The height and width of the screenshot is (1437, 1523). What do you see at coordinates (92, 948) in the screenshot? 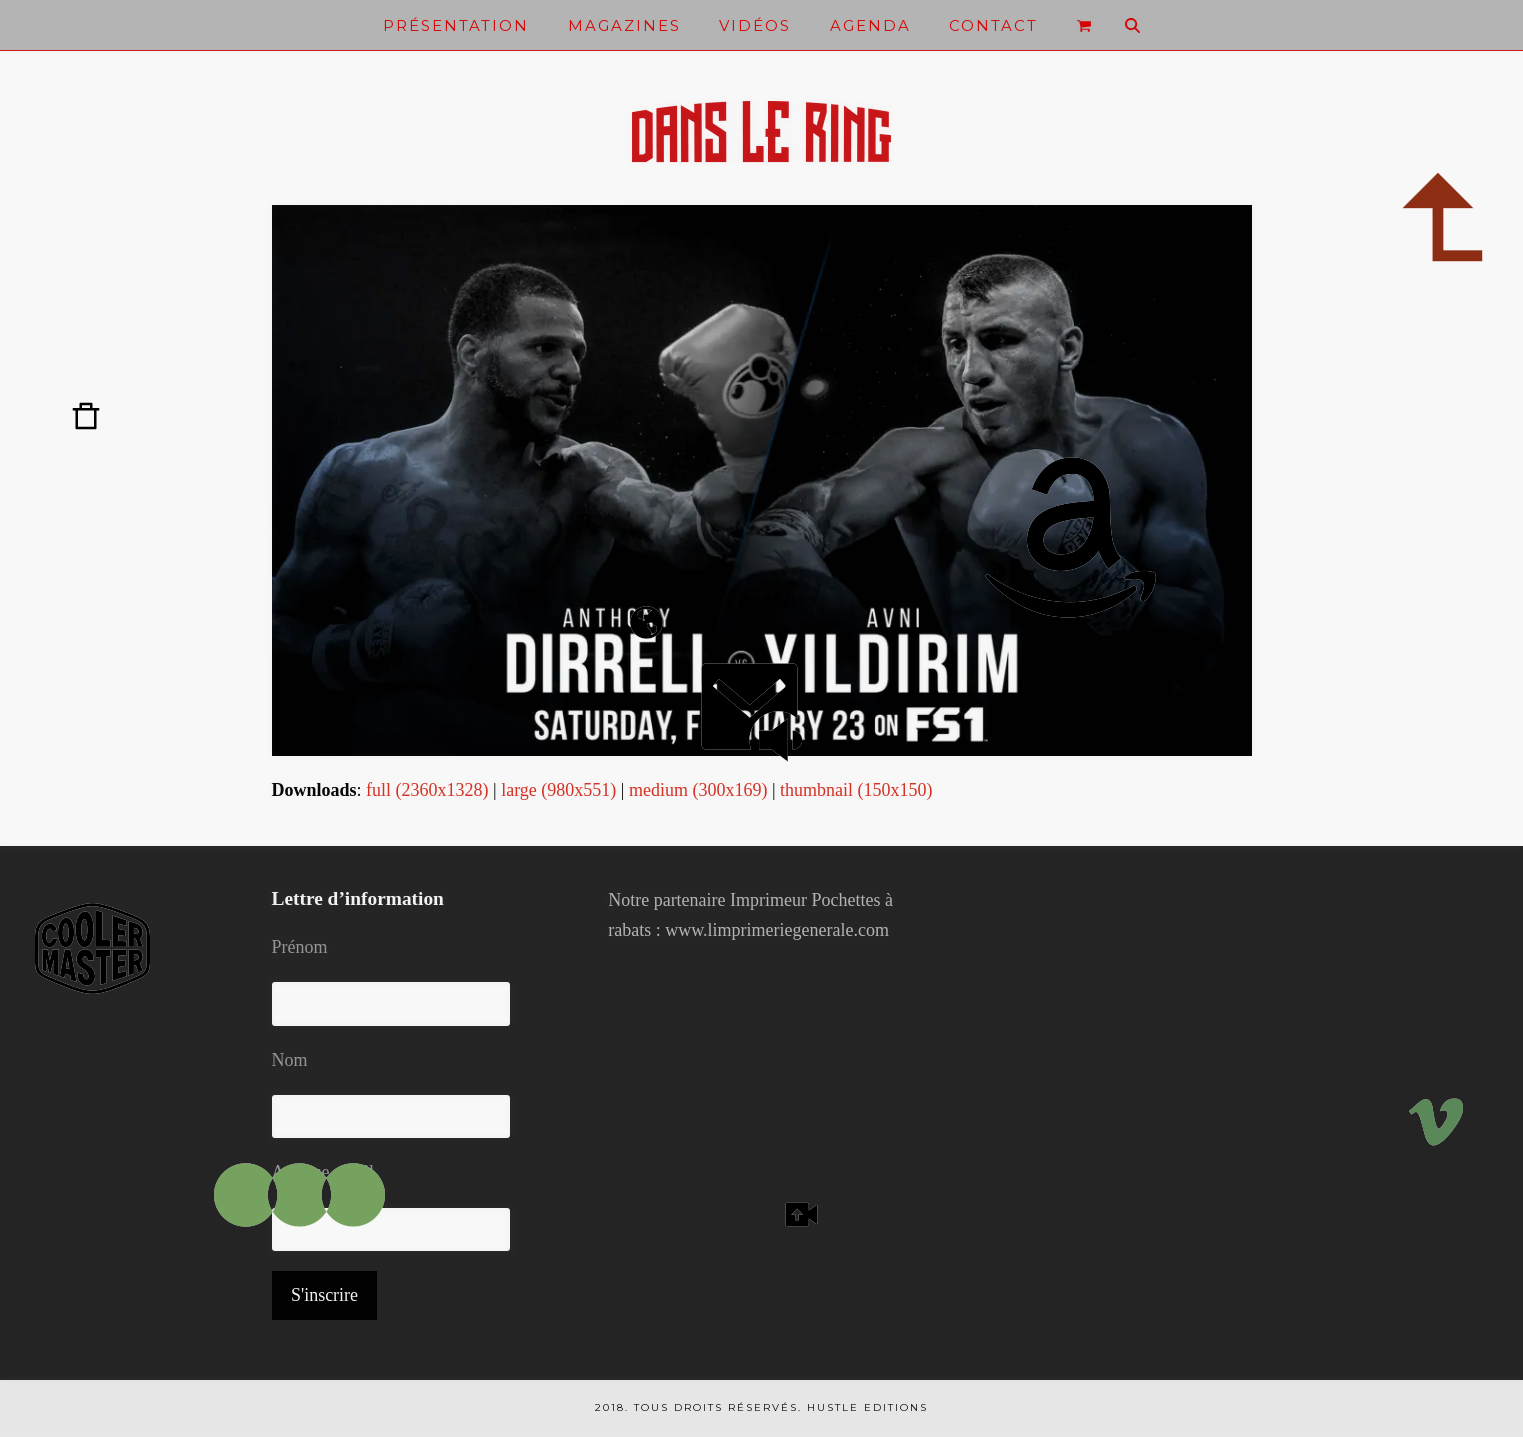
I see `Cooler Master brand logo` at bounding box center [92, 948].